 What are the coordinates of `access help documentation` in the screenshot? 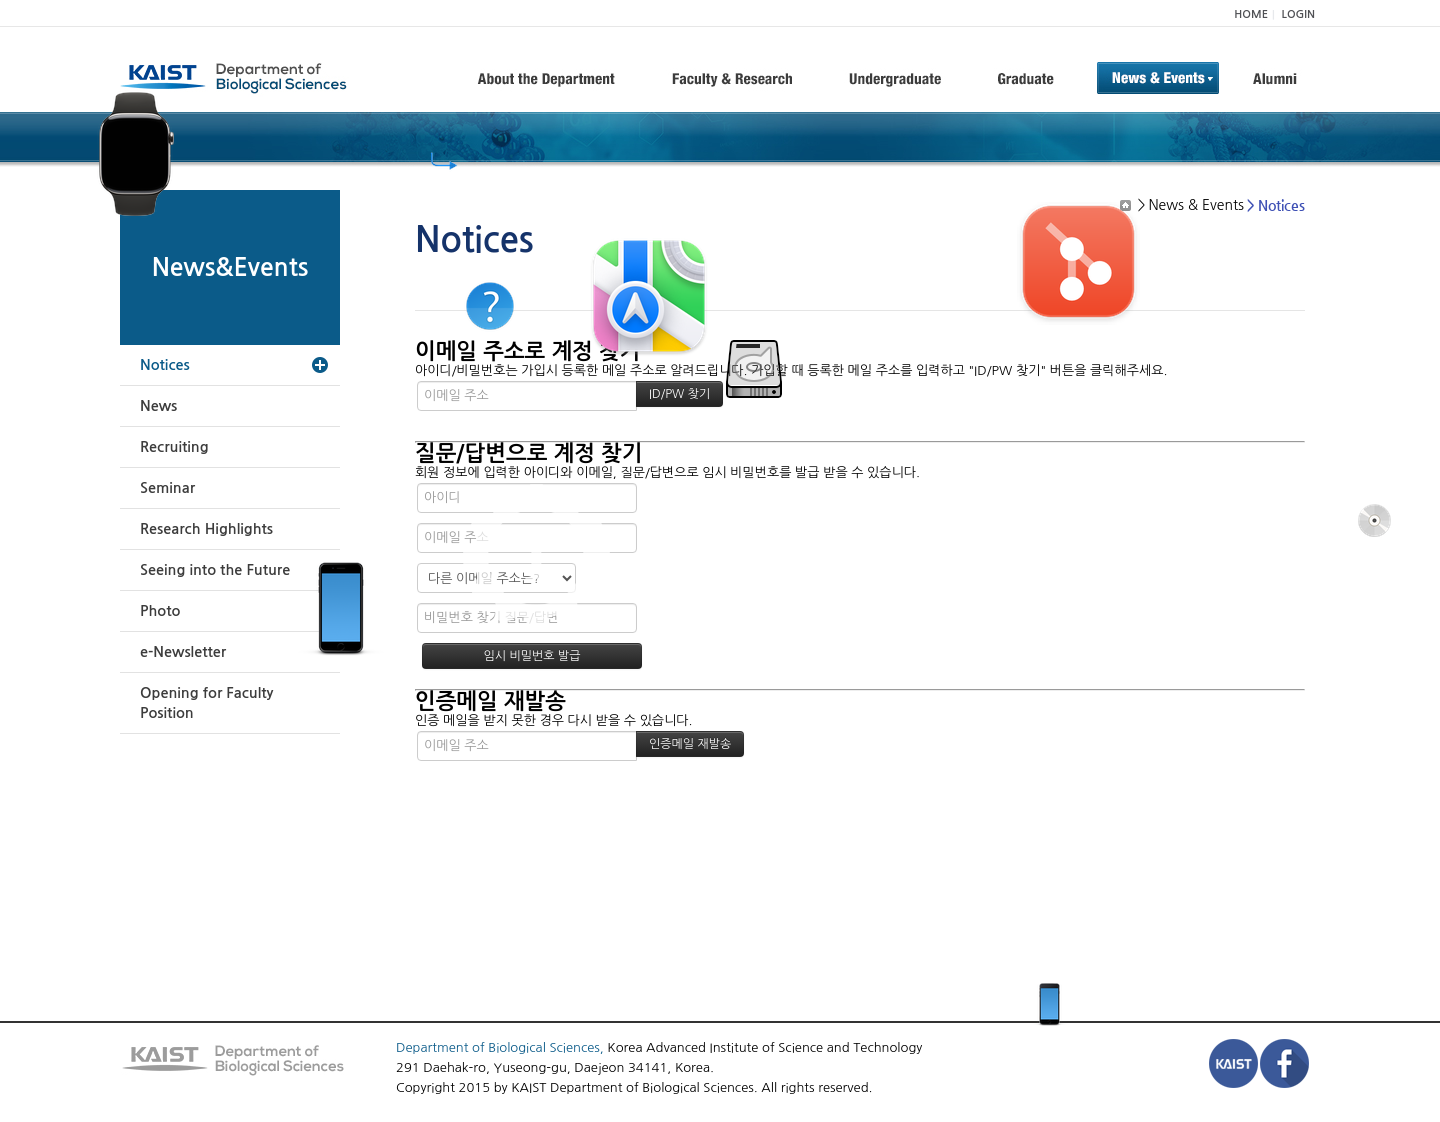 It's located at (490, 306).